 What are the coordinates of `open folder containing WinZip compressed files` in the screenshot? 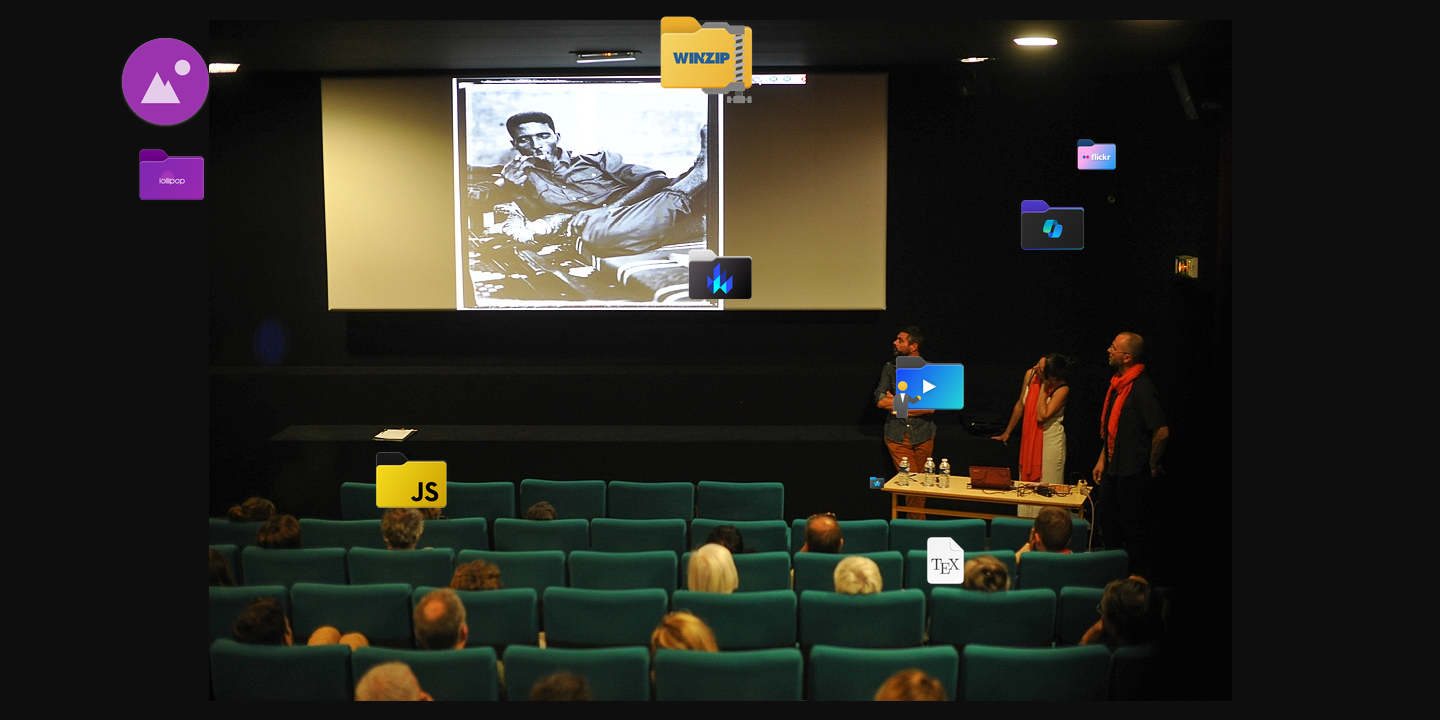 It's located at (706, 55).